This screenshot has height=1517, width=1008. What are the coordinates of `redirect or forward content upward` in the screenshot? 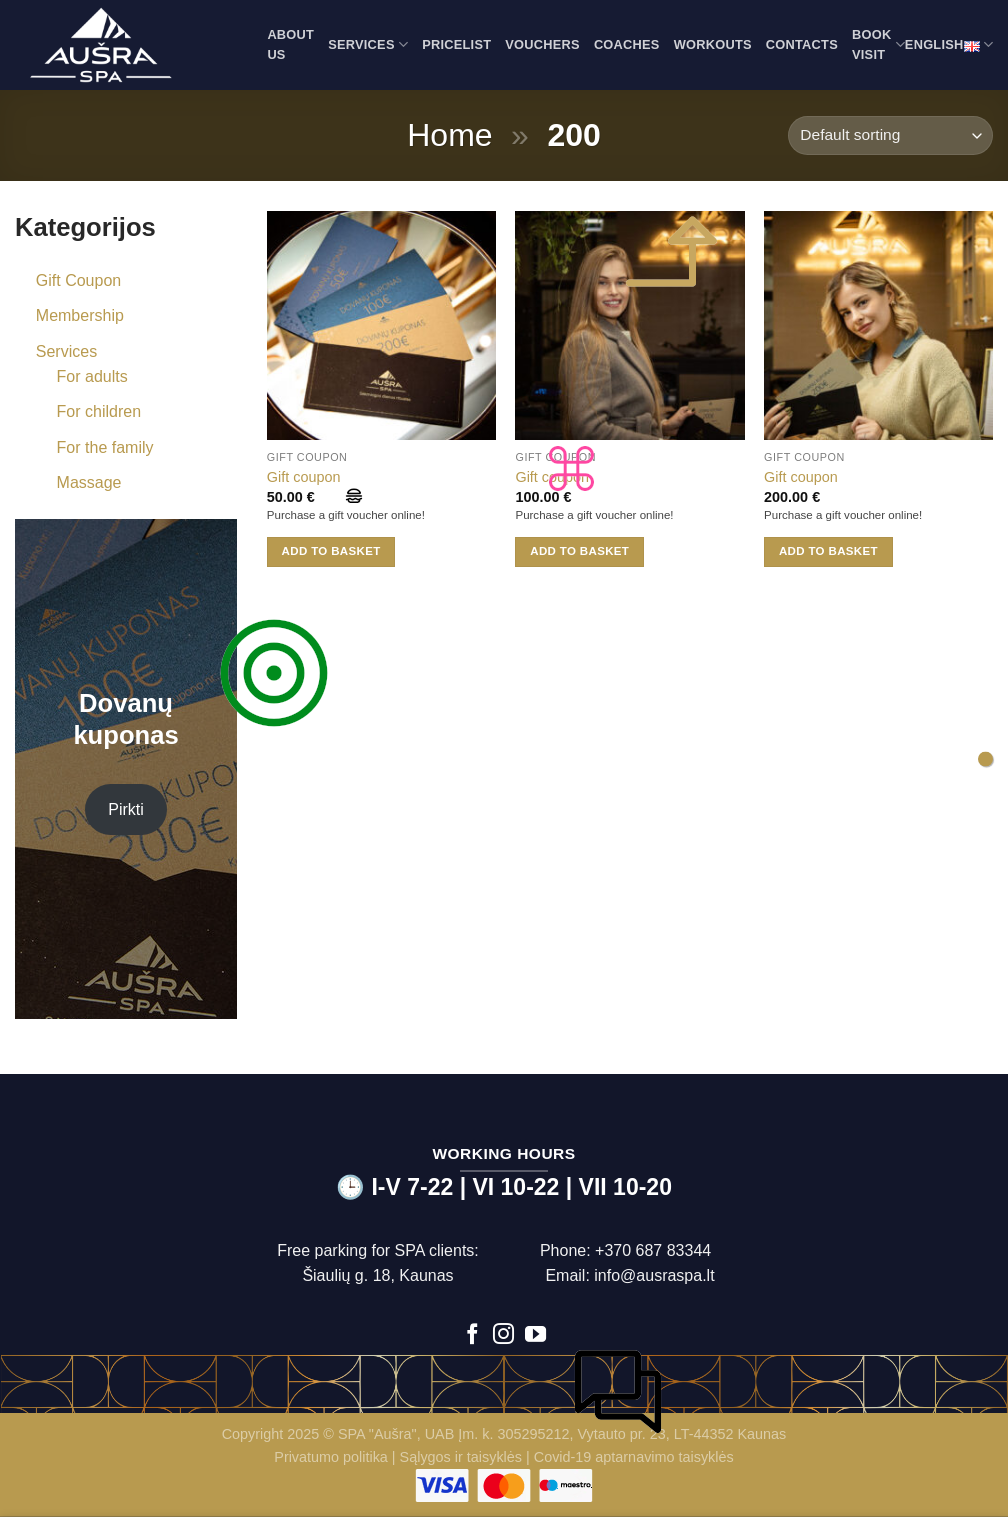 It's located at (675, 255).